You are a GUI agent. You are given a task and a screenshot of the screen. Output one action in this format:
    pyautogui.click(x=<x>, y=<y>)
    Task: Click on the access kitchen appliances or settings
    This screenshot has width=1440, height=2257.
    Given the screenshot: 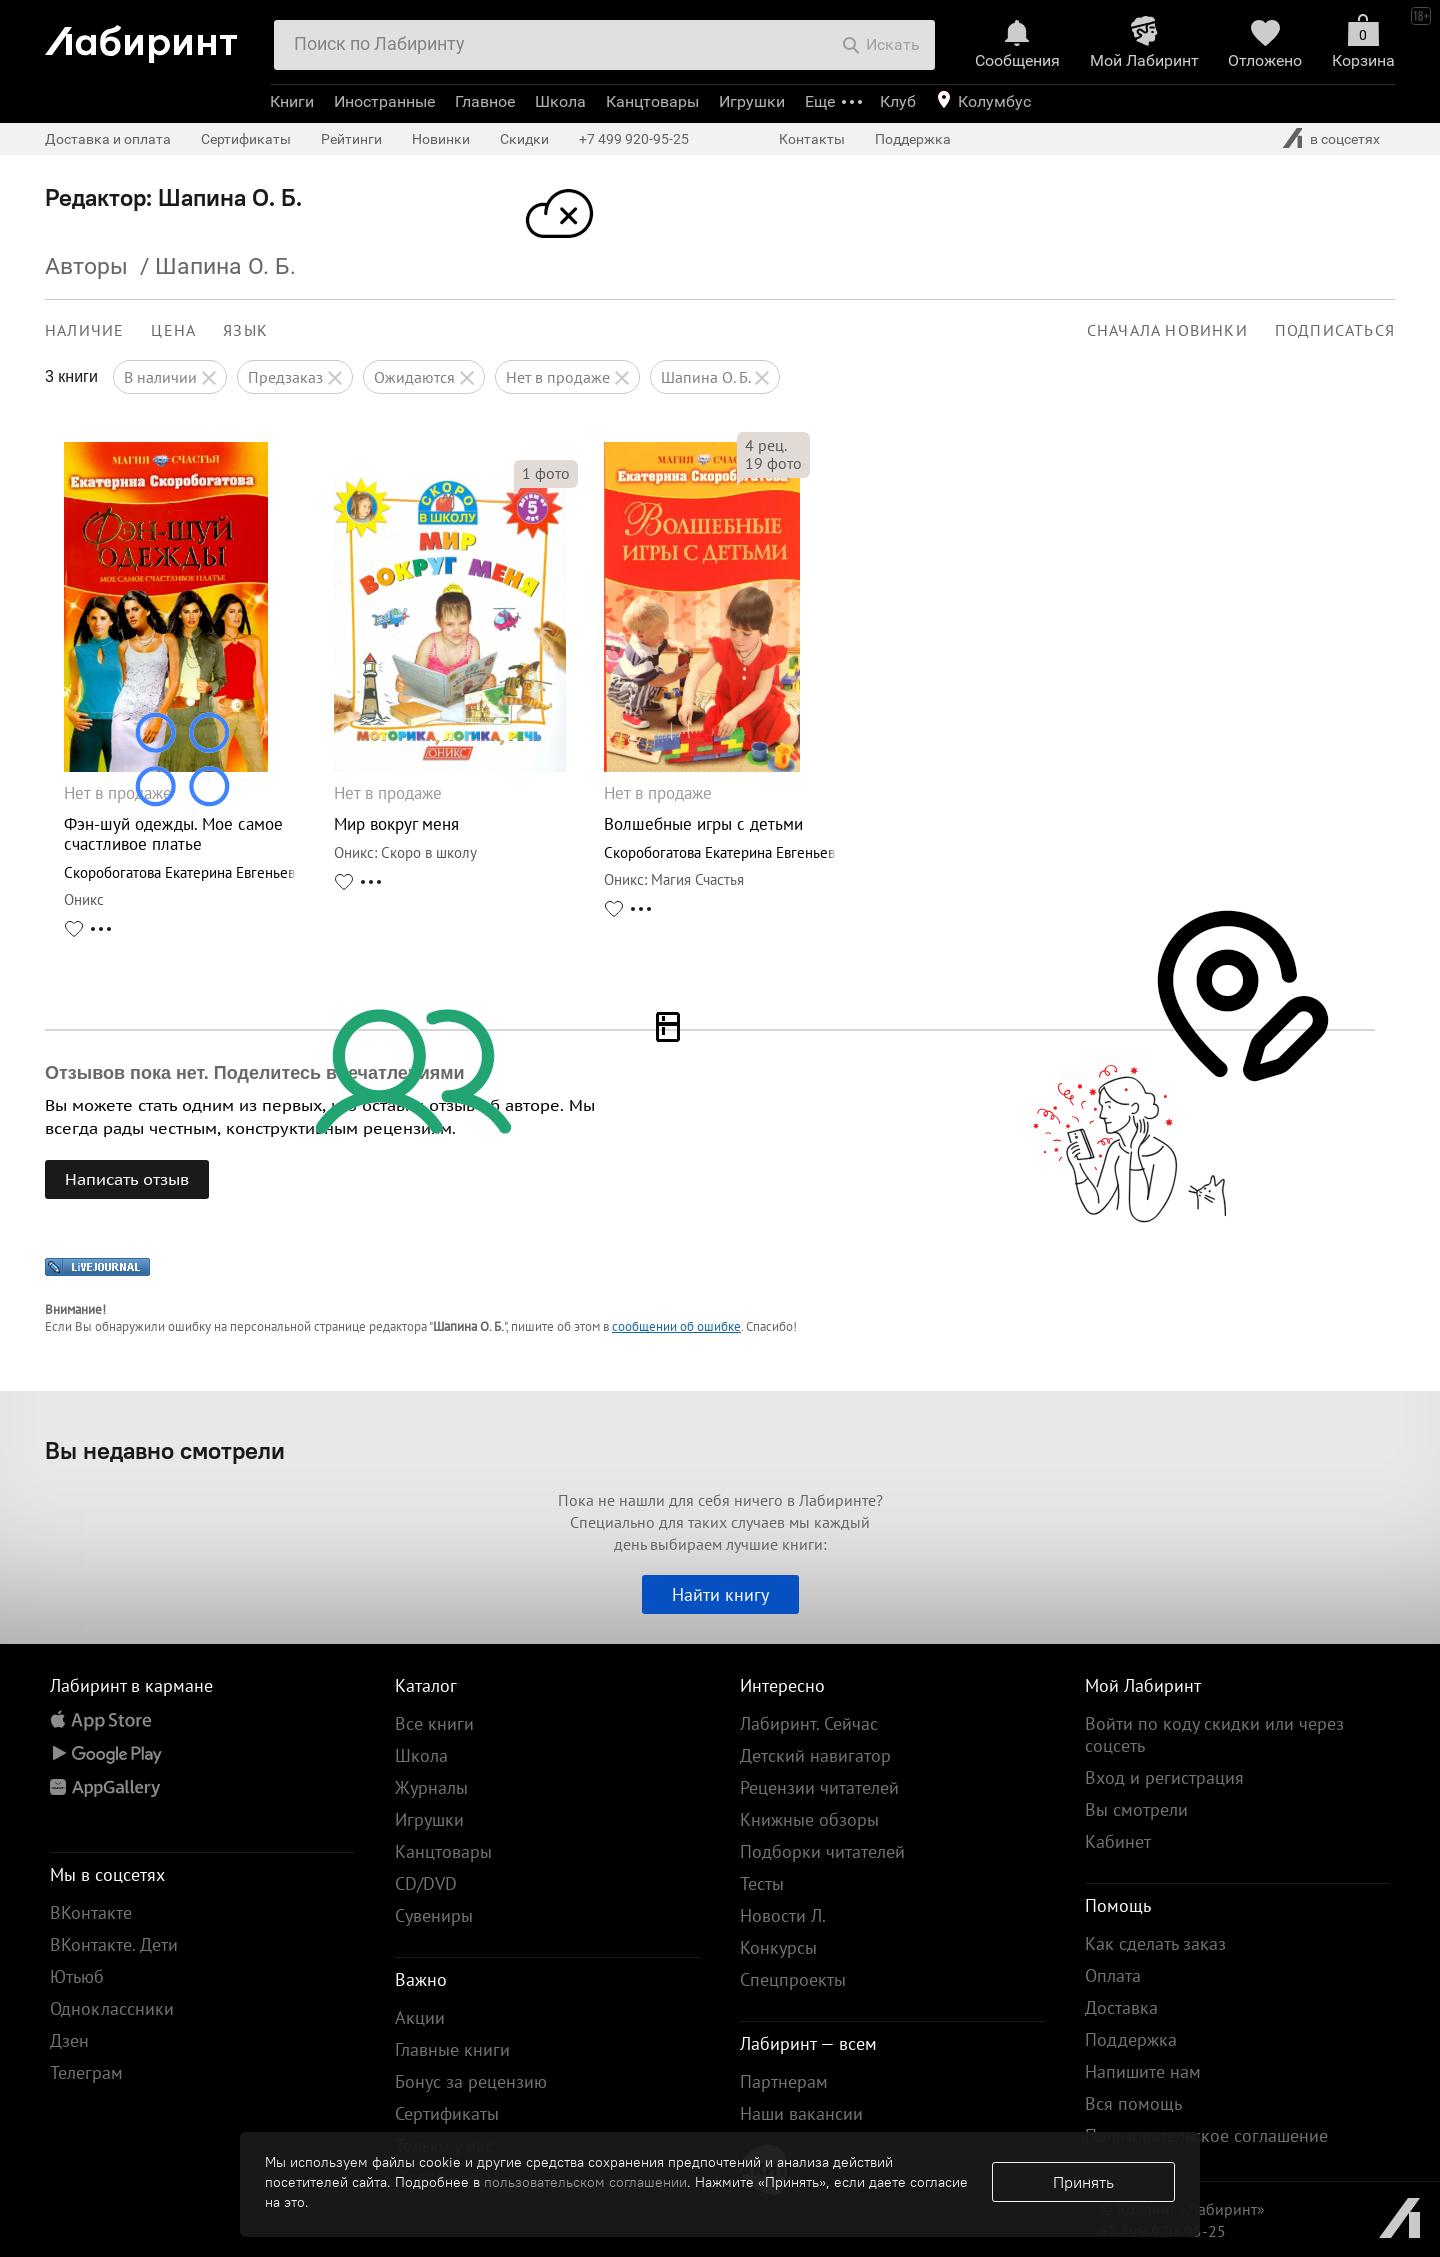 What is the action you would take?
    pyautogui.click(x=668, y=1027)
    